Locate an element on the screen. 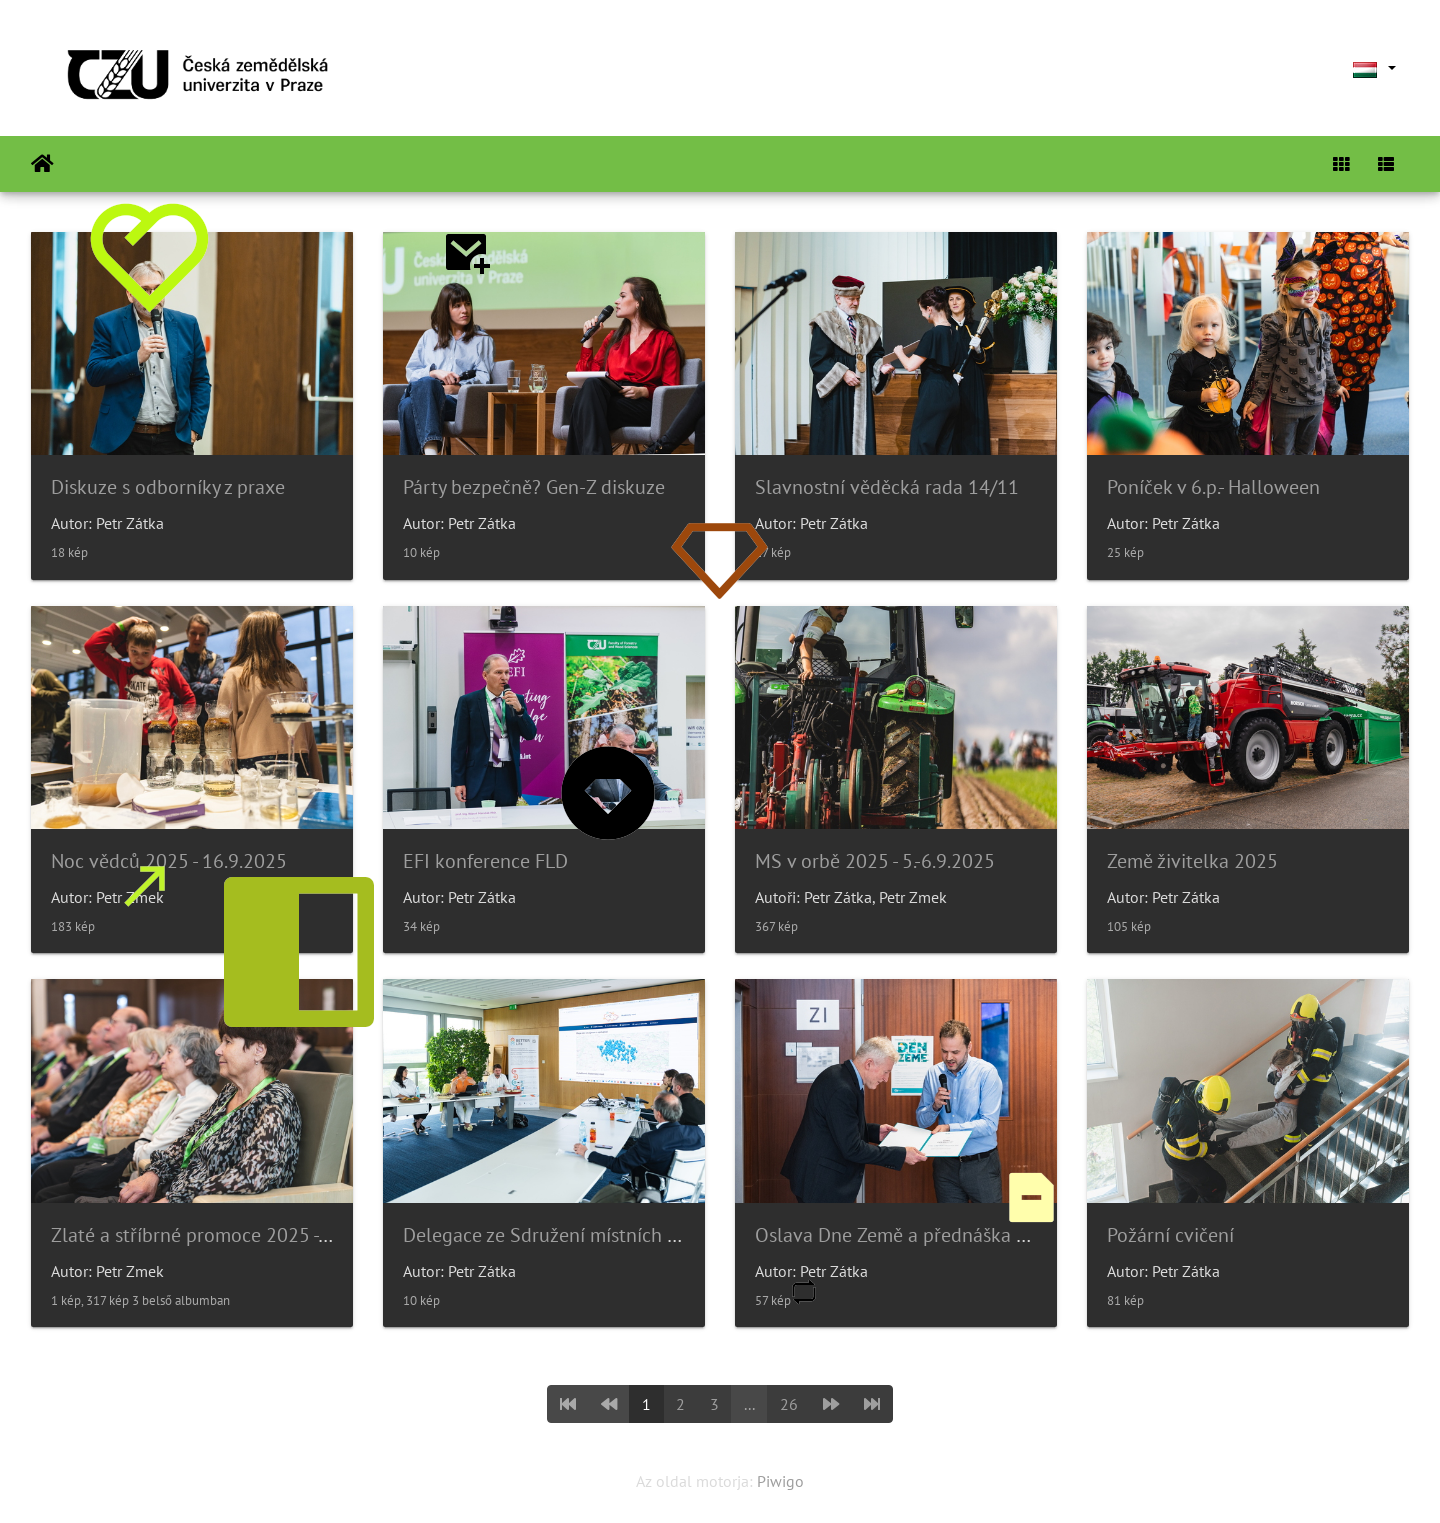 This screenshot has height=1523, width=1440. add item to favorites is located at coordinates (149, 256).